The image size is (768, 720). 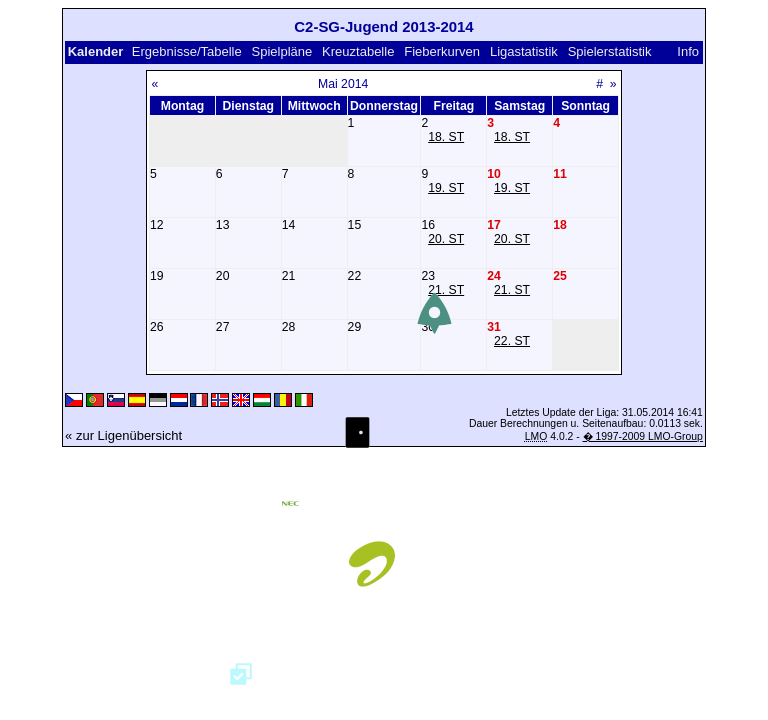 What do you see at coordinates (434, 312) in the screenshot?
I see `launch or start an application` at bounding box center [434, 312].